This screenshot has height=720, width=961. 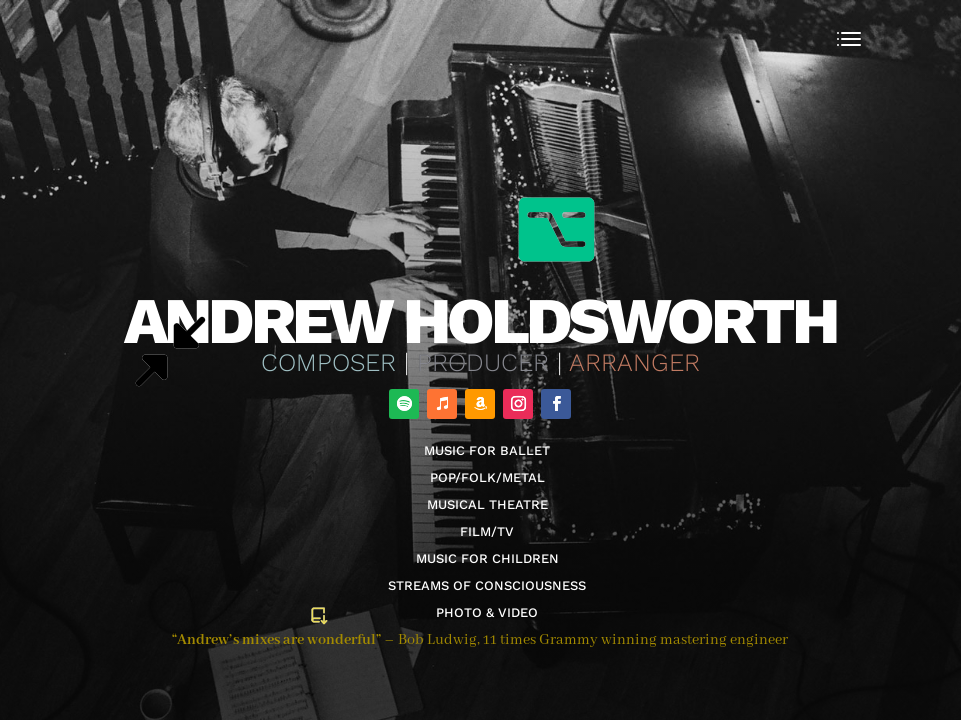 What do you see at coordinates (319, 615) in the screenshot?
I see `download an ebook or publication` at bounding box center [319, 615].